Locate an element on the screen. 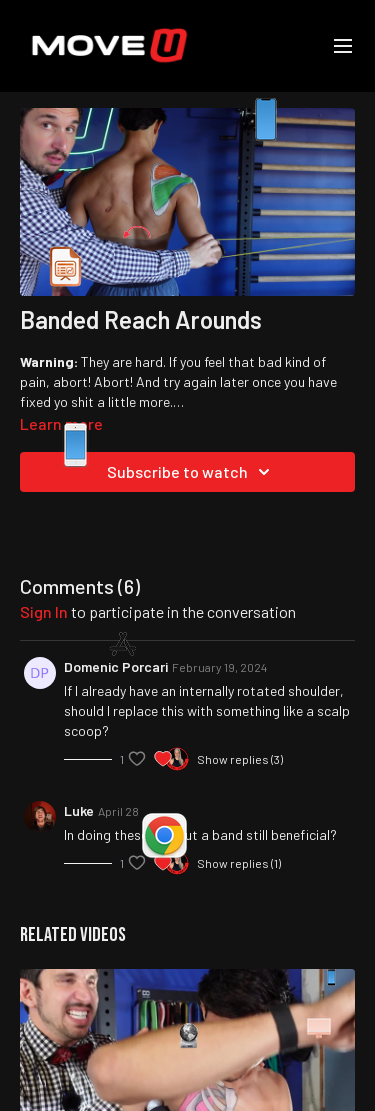 The width and height of the screenshot is (375, 1111). access the applications folder in sidebar is located at coordinates (123, 644).